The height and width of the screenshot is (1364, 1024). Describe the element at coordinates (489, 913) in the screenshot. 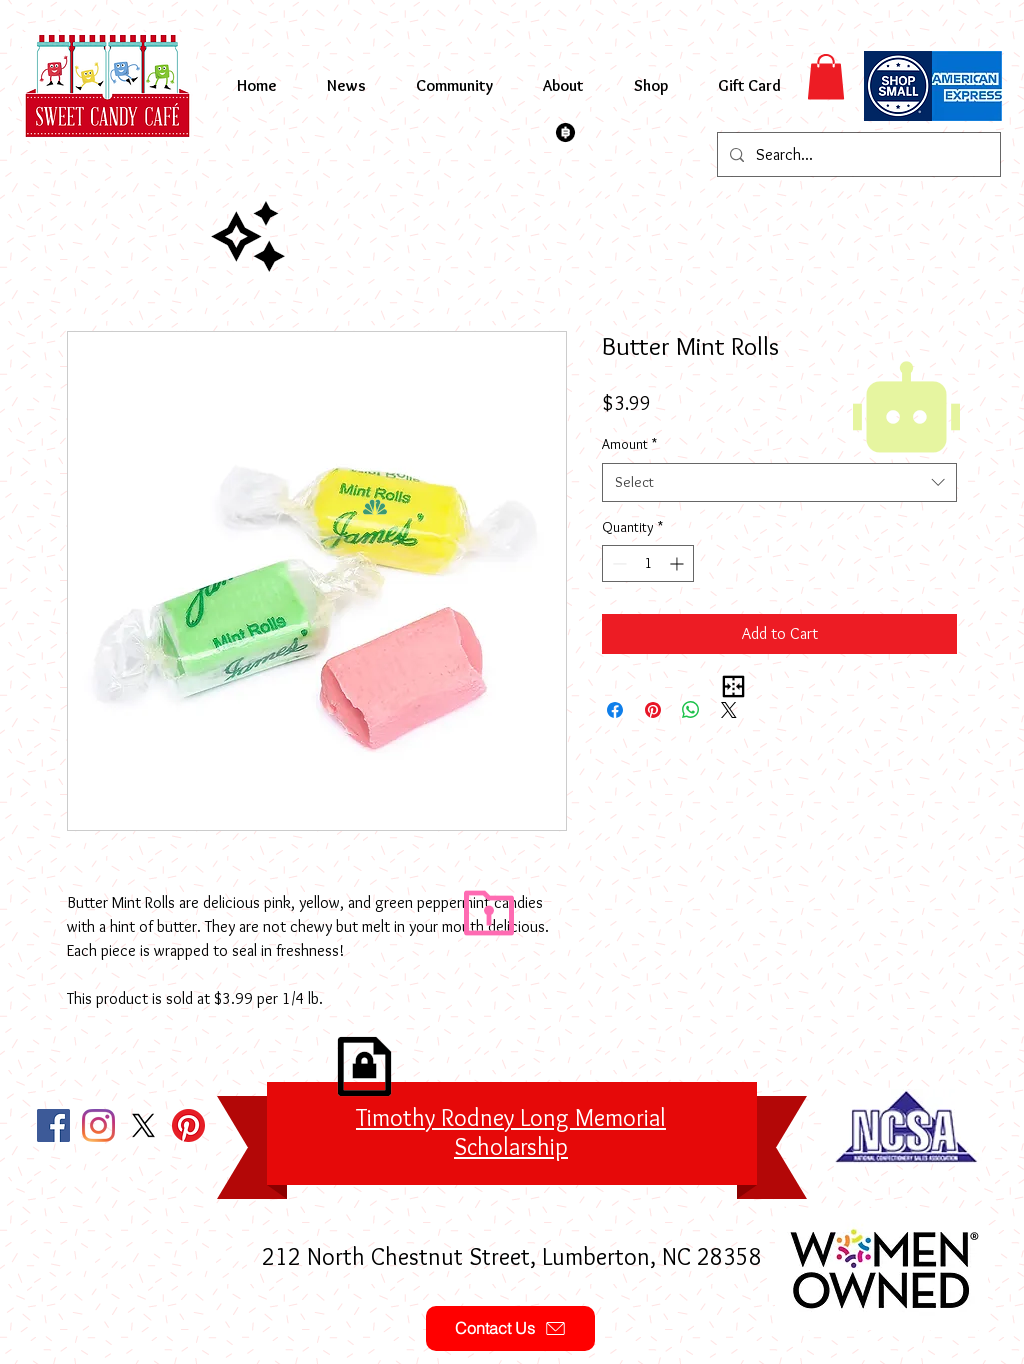

I see `access a password-protected folder` at that location.